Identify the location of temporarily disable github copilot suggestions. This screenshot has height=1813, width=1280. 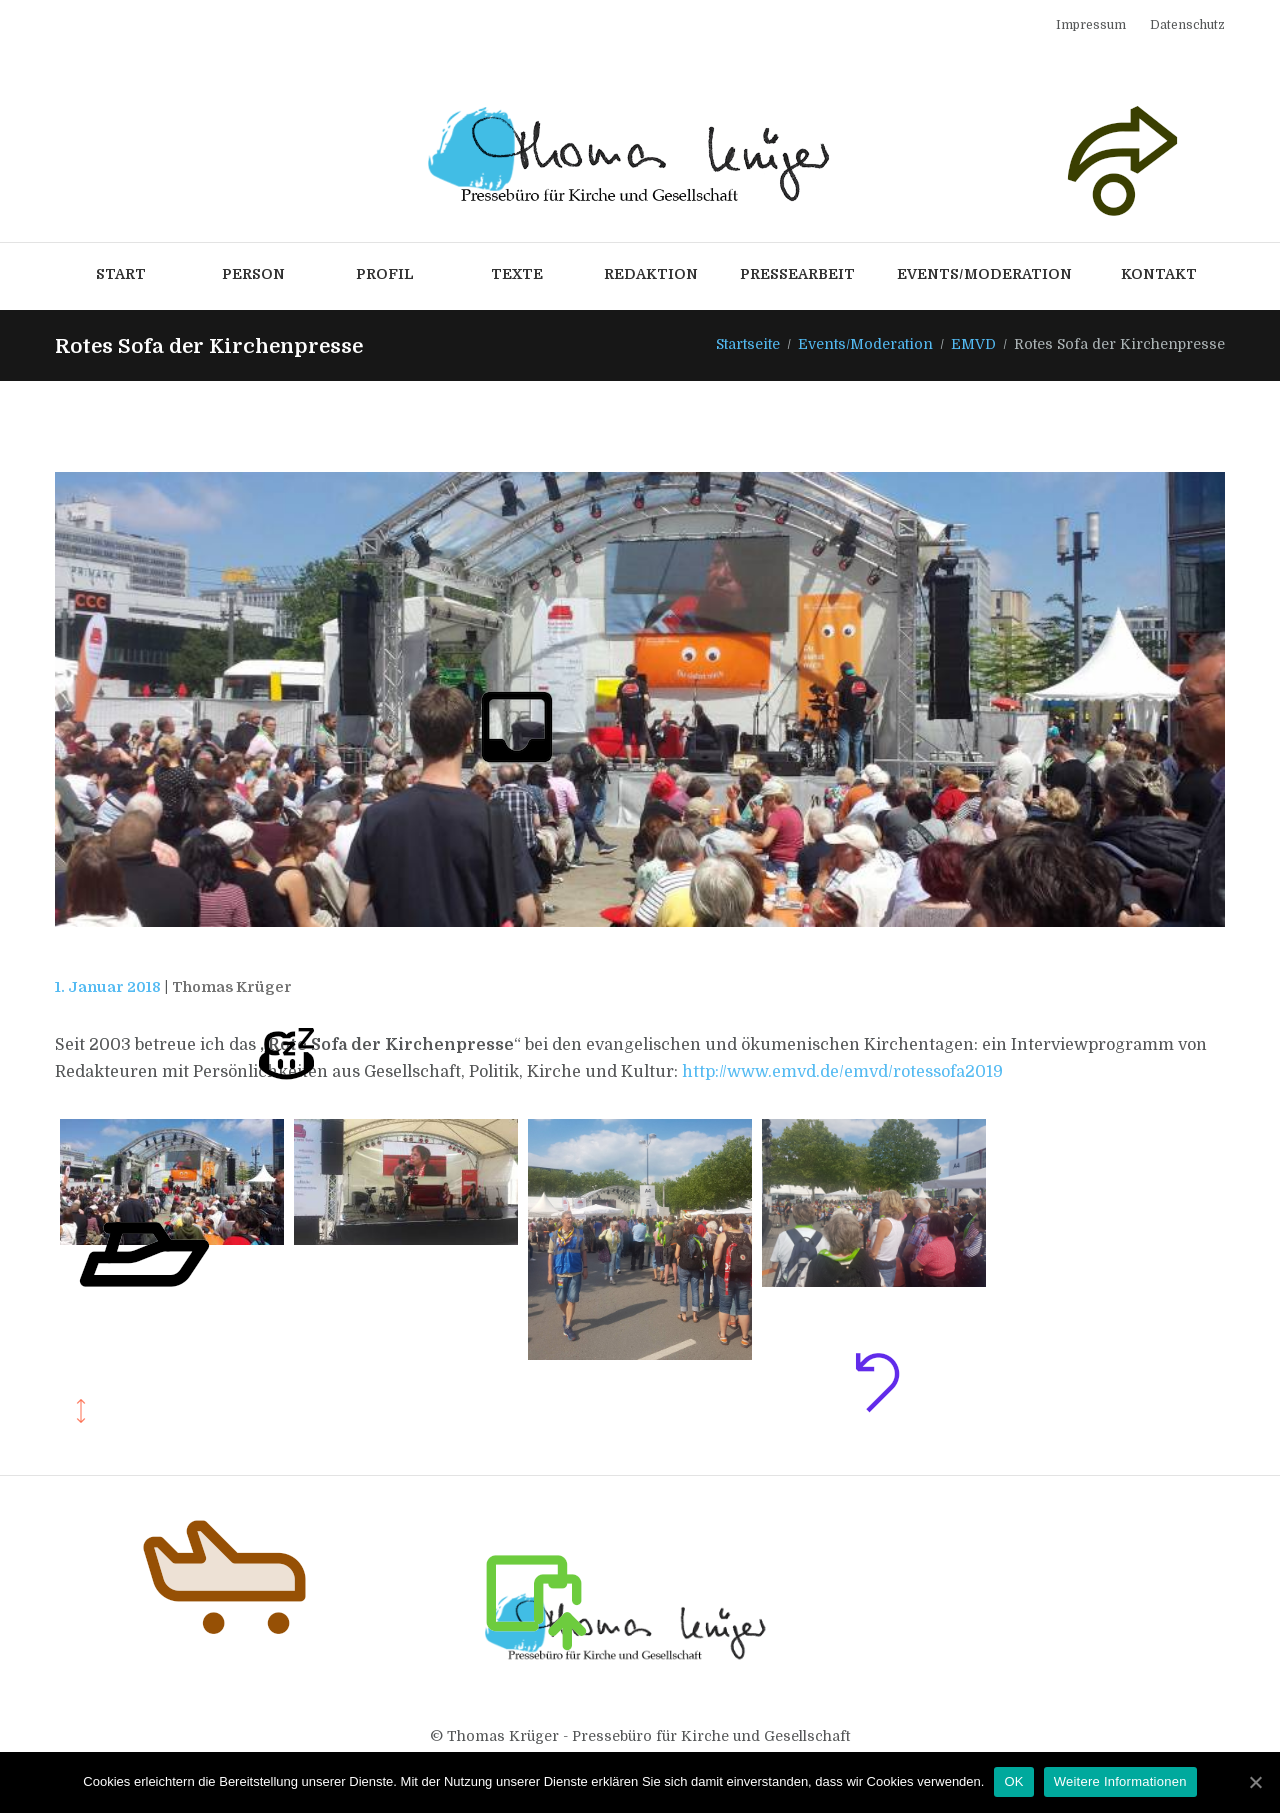
(286, 1055).